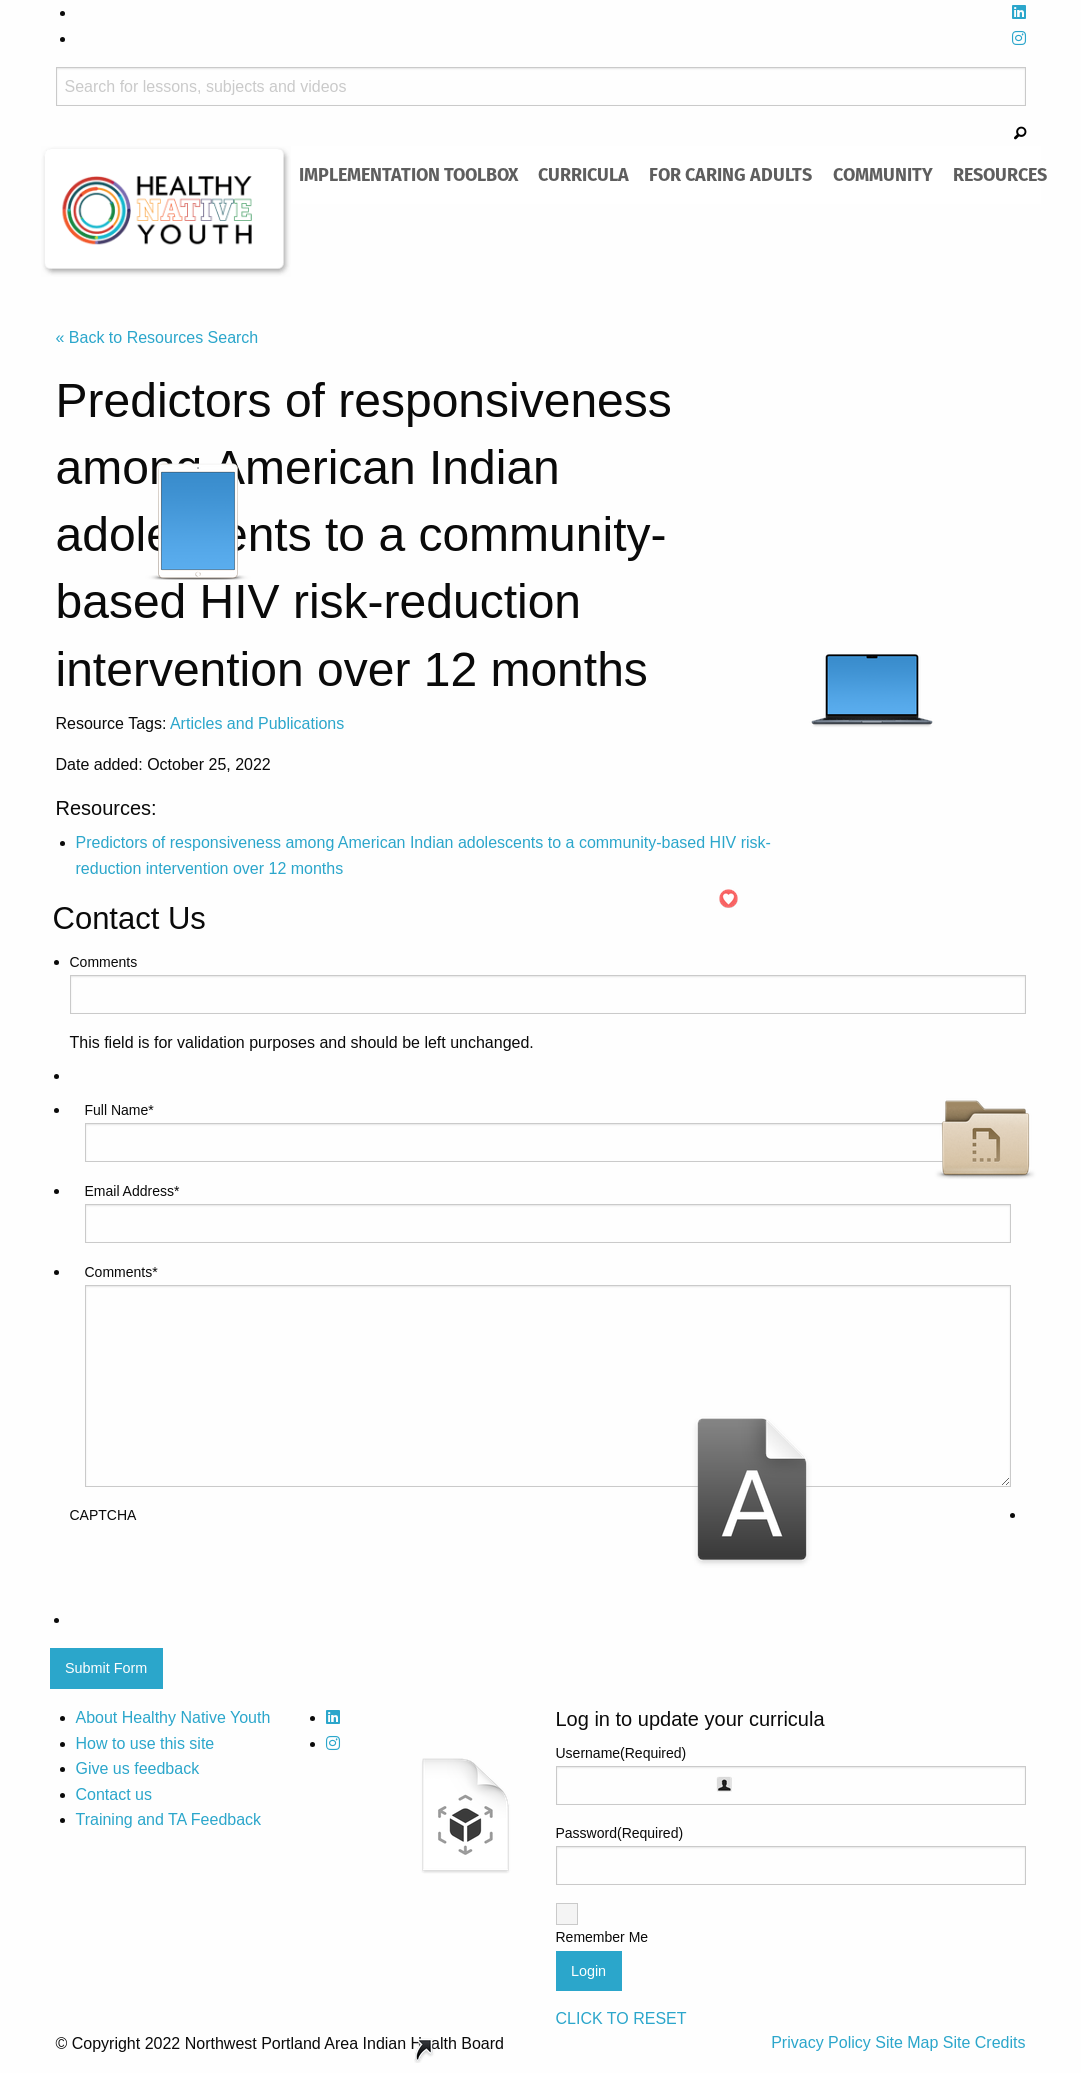  Describe the element at coordinates (872, 679) in the screenshot. I see `indicates this macbook air in system settings` at that location.